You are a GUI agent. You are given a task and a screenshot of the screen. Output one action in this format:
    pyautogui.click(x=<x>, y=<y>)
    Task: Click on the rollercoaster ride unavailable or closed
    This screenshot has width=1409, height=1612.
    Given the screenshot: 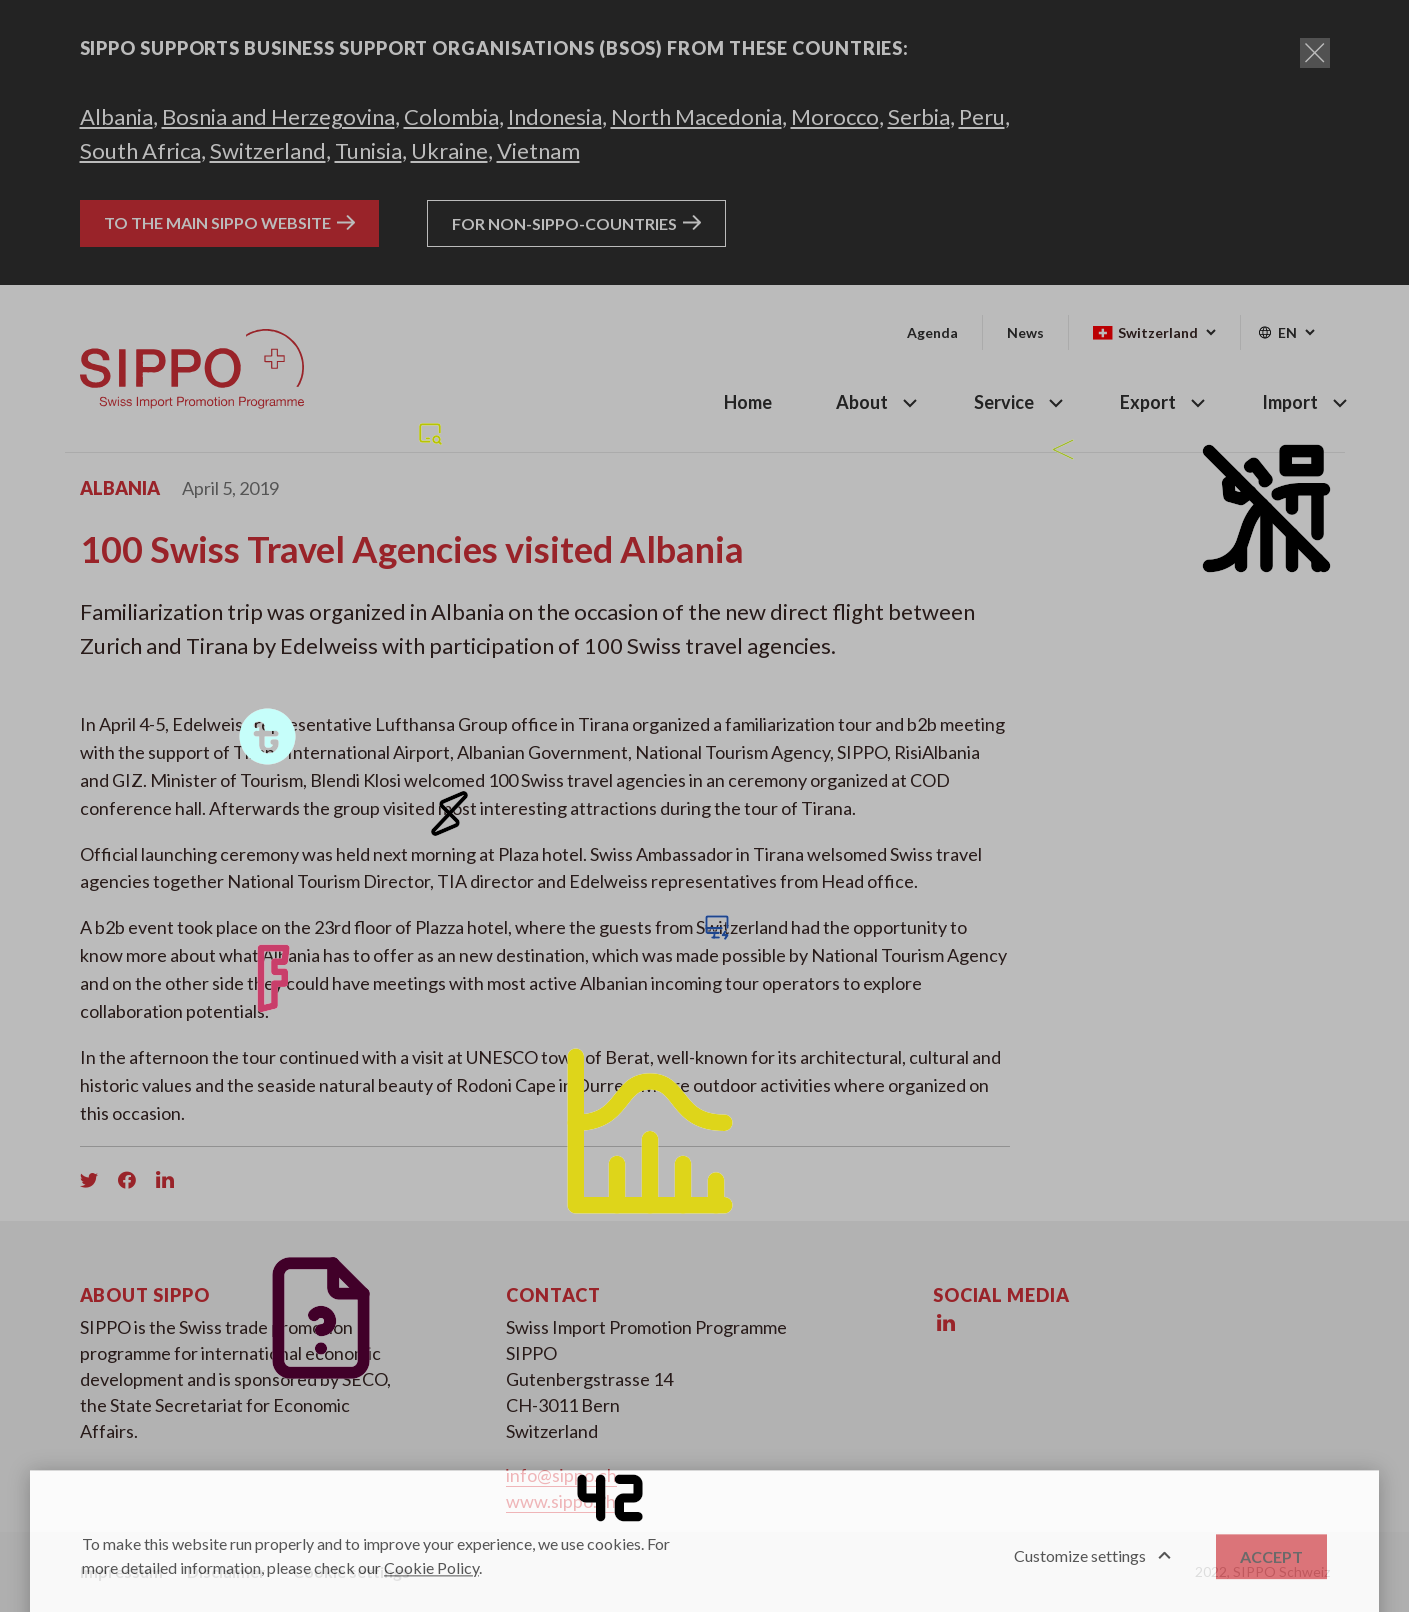 What is the action you would take?
    pyautogui.click(x=1266, y=508)
    